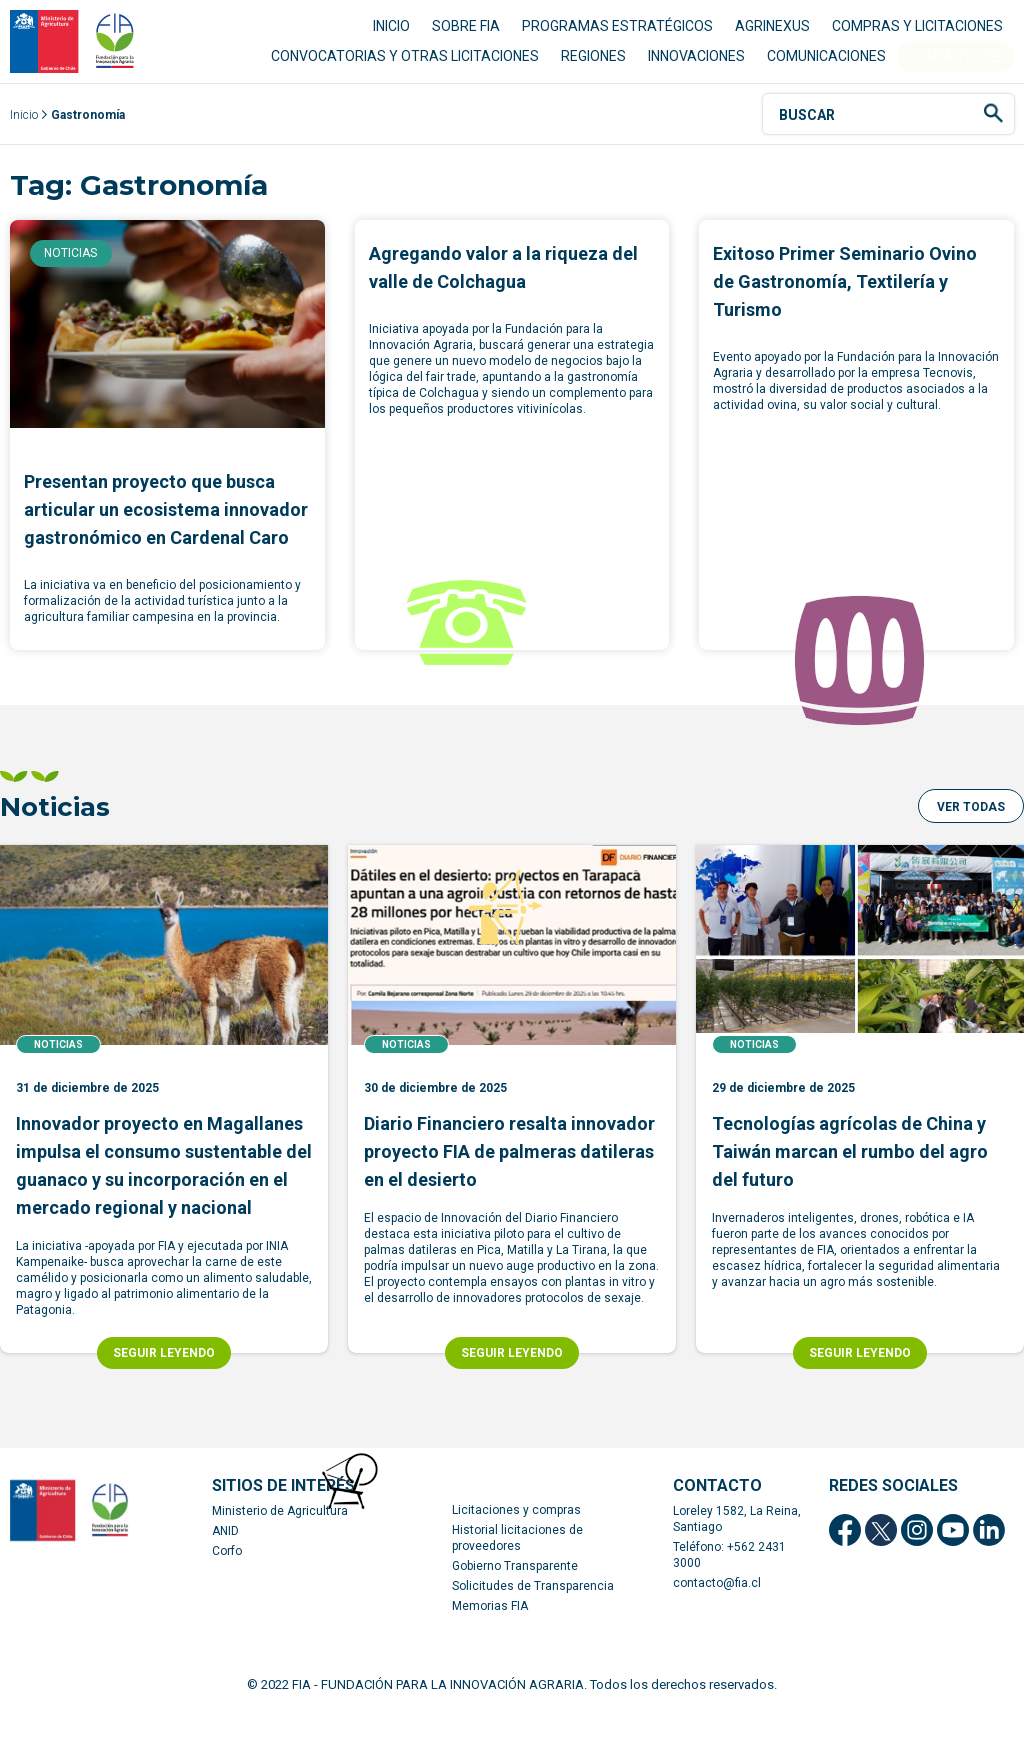 This screenshot has height=1740, width=1024. I want to click on contact customer support via phone, so click(466, 622).